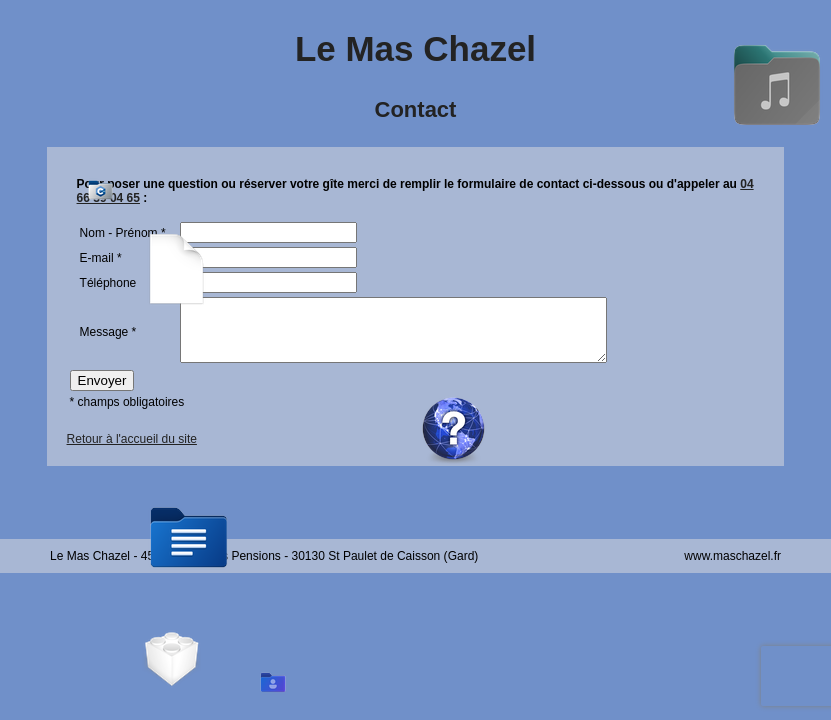 Image resolution: width=831 pixels, height=720 pixels. What do you see at coordinates (176, 270) in the screenshot?
I see `a generic file or document` at bounding box center [176, 270].